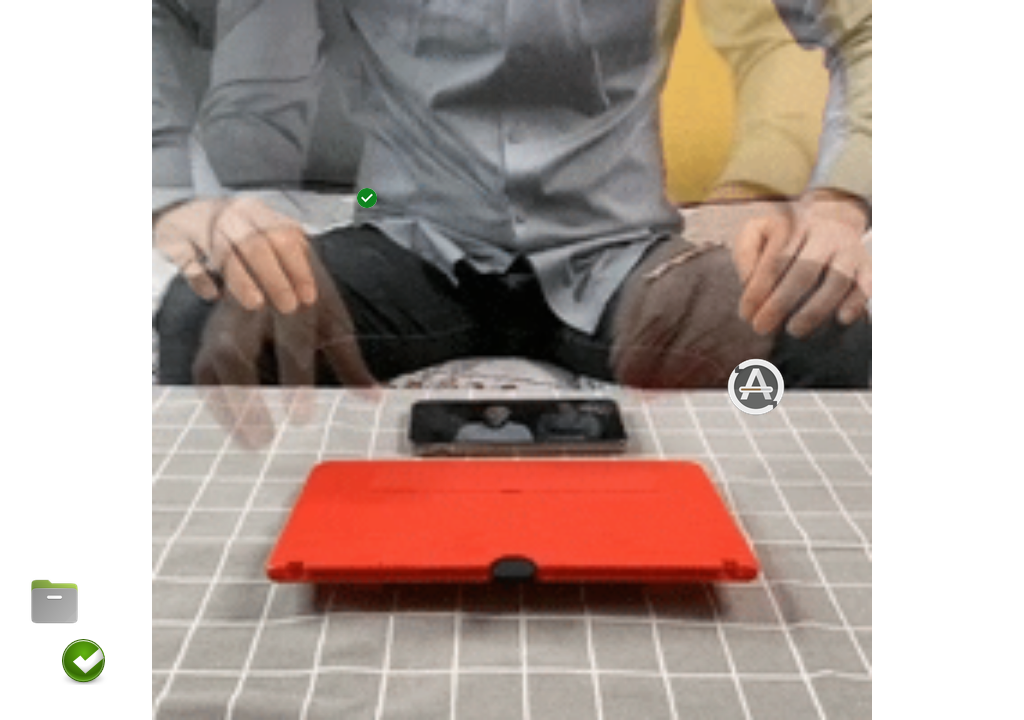  I want to click on open the software updater application, so click(756, 387).